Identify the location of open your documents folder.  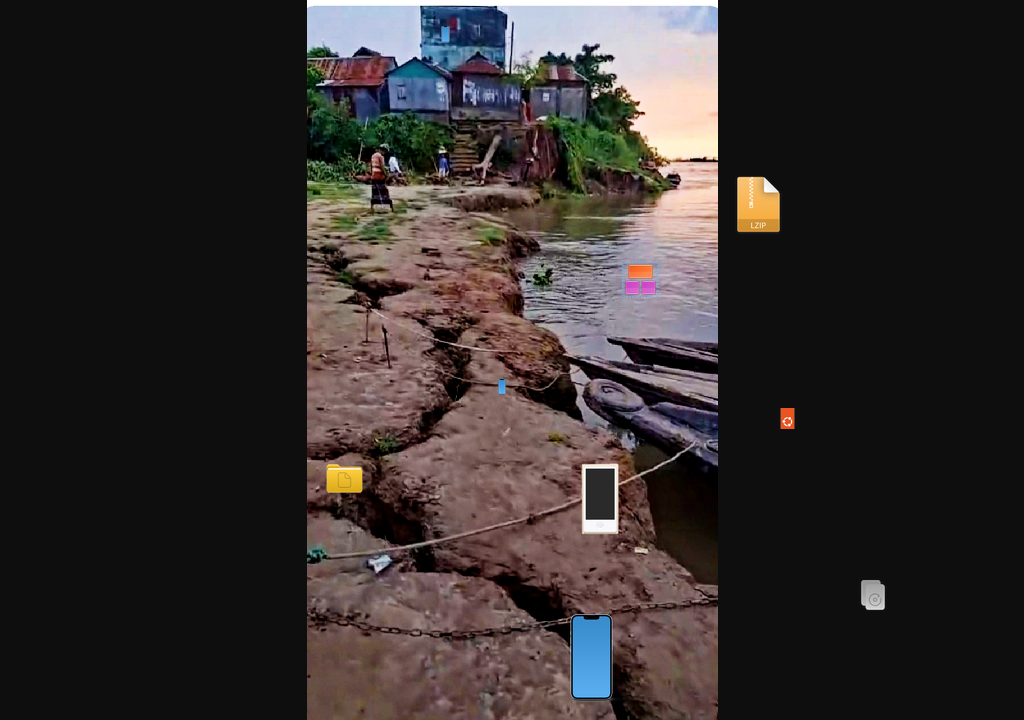
(344, 478).